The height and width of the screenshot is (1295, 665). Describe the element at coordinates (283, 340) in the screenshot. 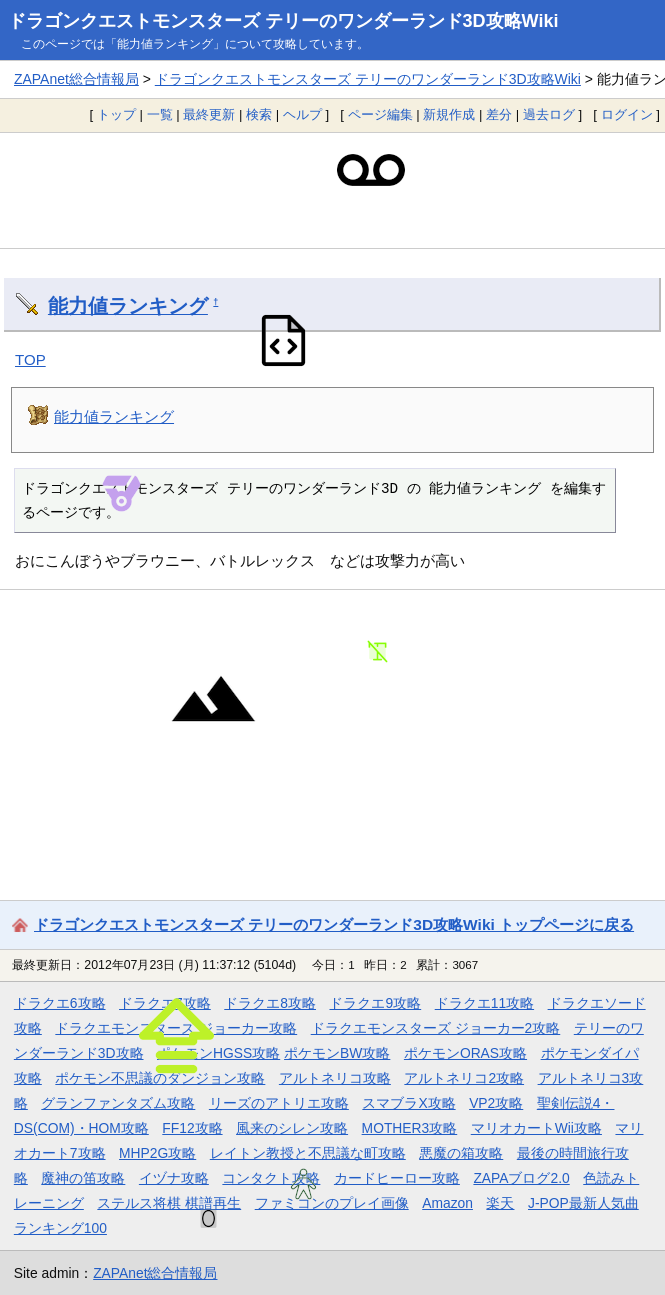

I see `view source code file` at that location.